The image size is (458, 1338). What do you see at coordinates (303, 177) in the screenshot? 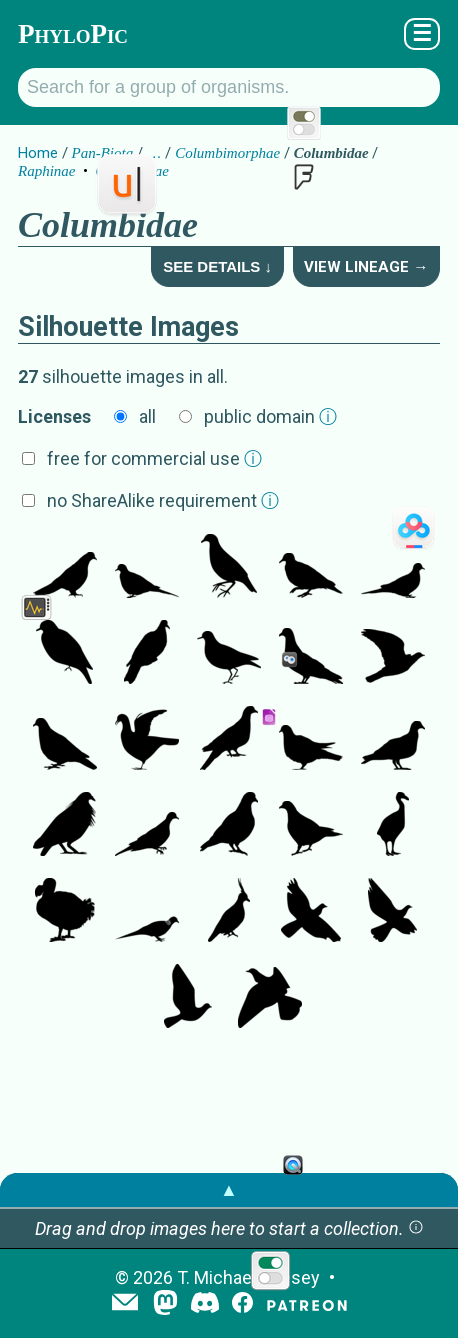
I see `connect your foursquare account` at bounding box center [303, 177].